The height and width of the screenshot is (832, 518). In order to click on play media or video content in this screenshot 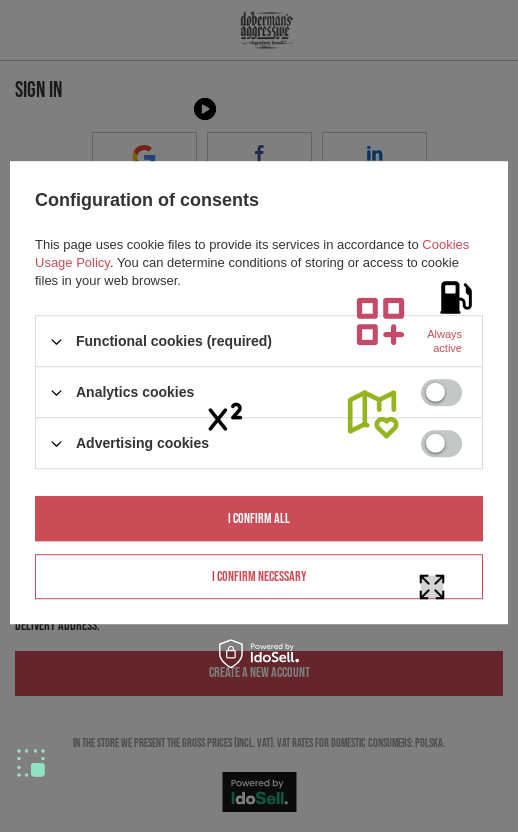, I will do `click(205, 109)`.